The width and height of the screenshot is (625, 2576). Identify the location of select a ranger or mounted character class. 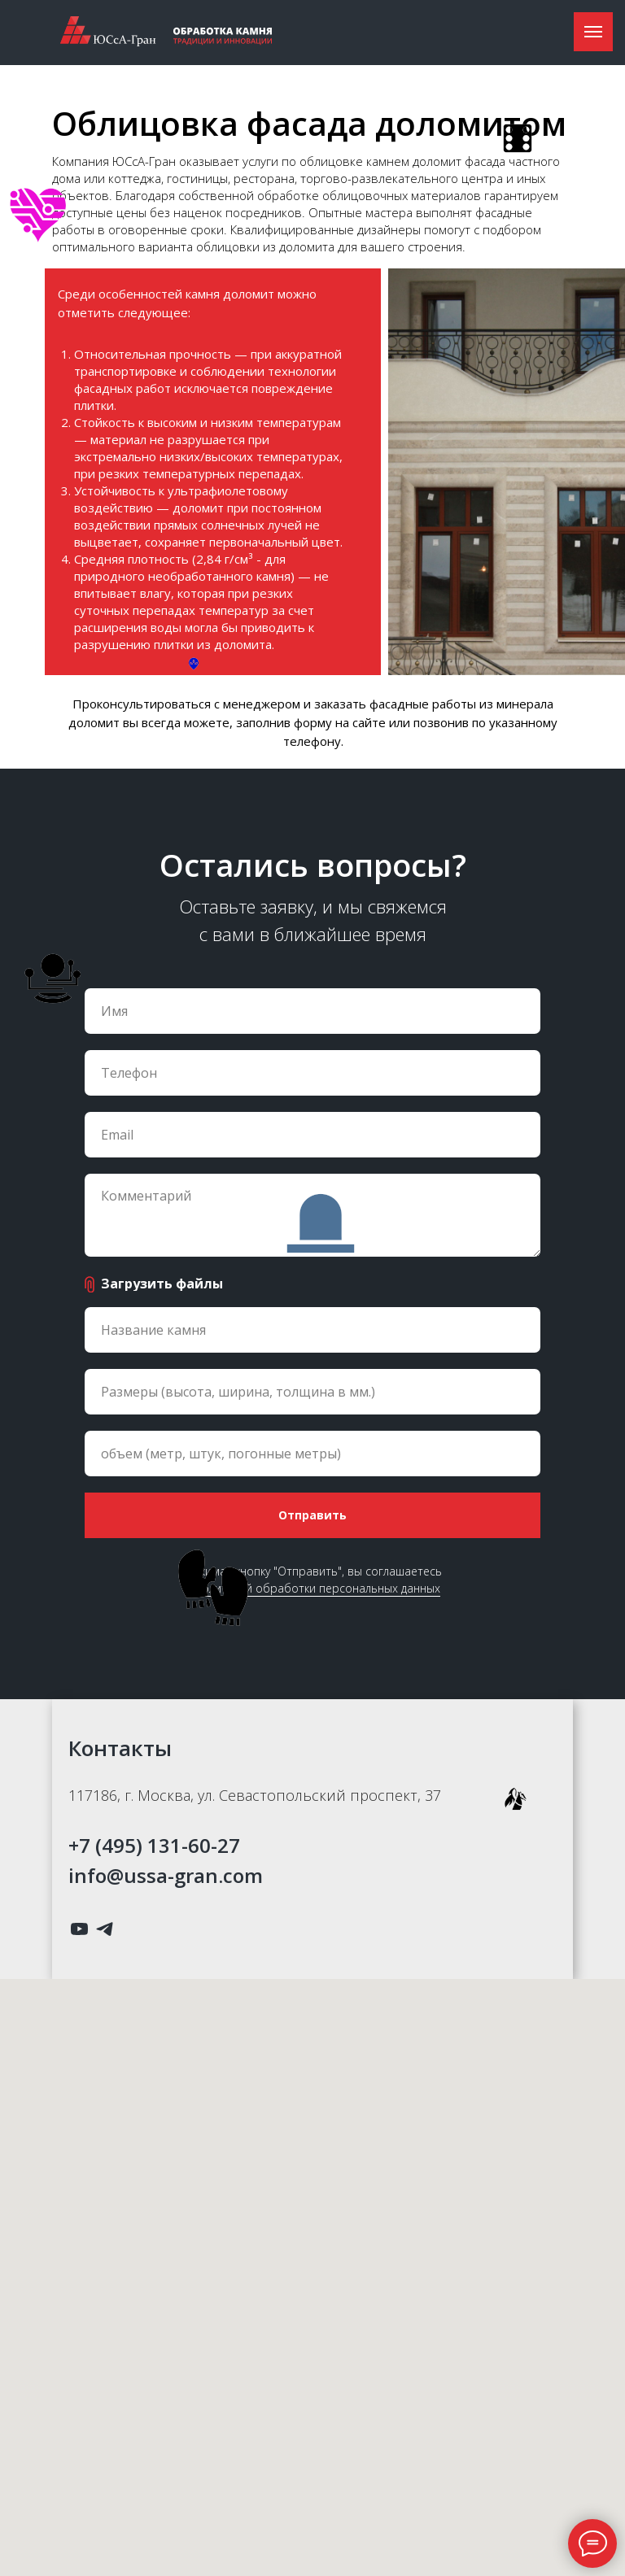
(515, 1798).